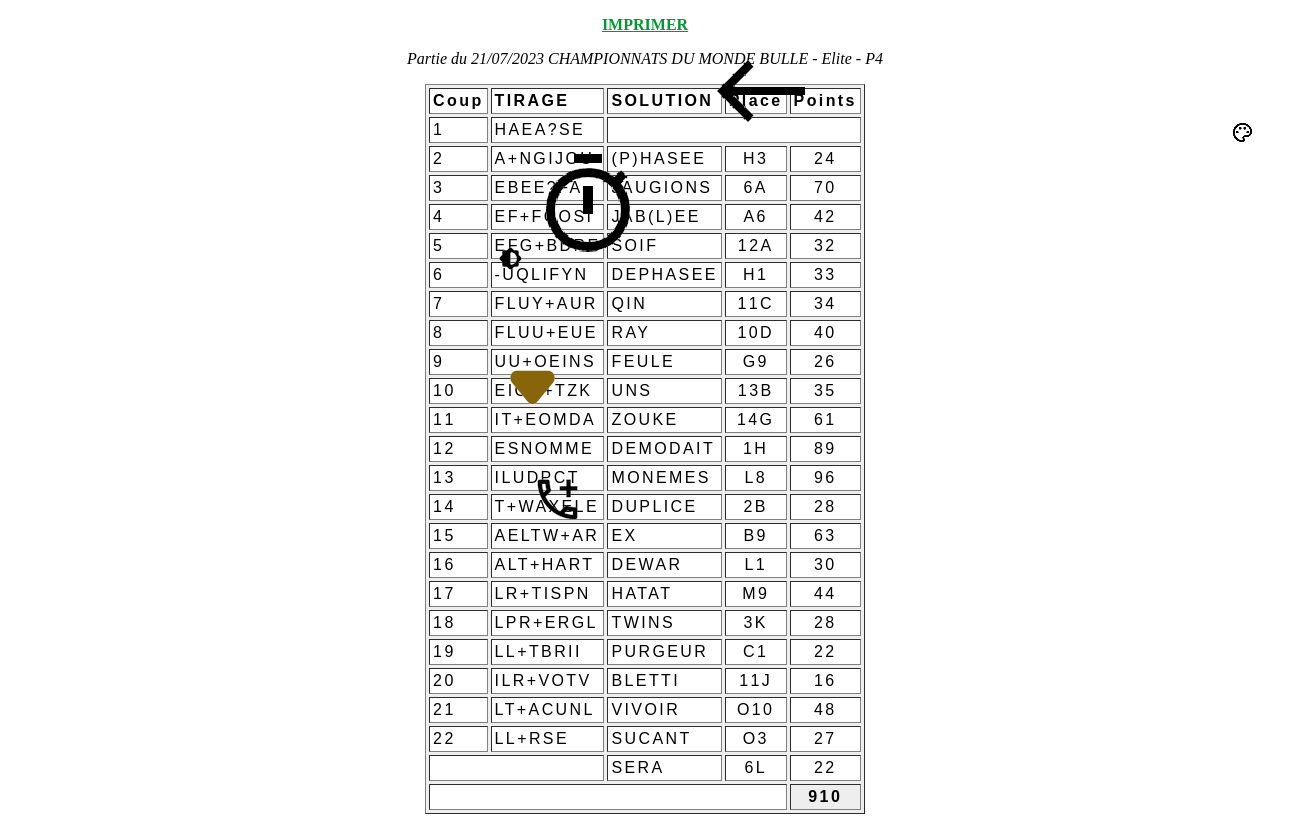  What do you see at coordinates (761, 91) in the screenshot?
I see `navigate back or return to previous screen` at bounding box center [761, 91].